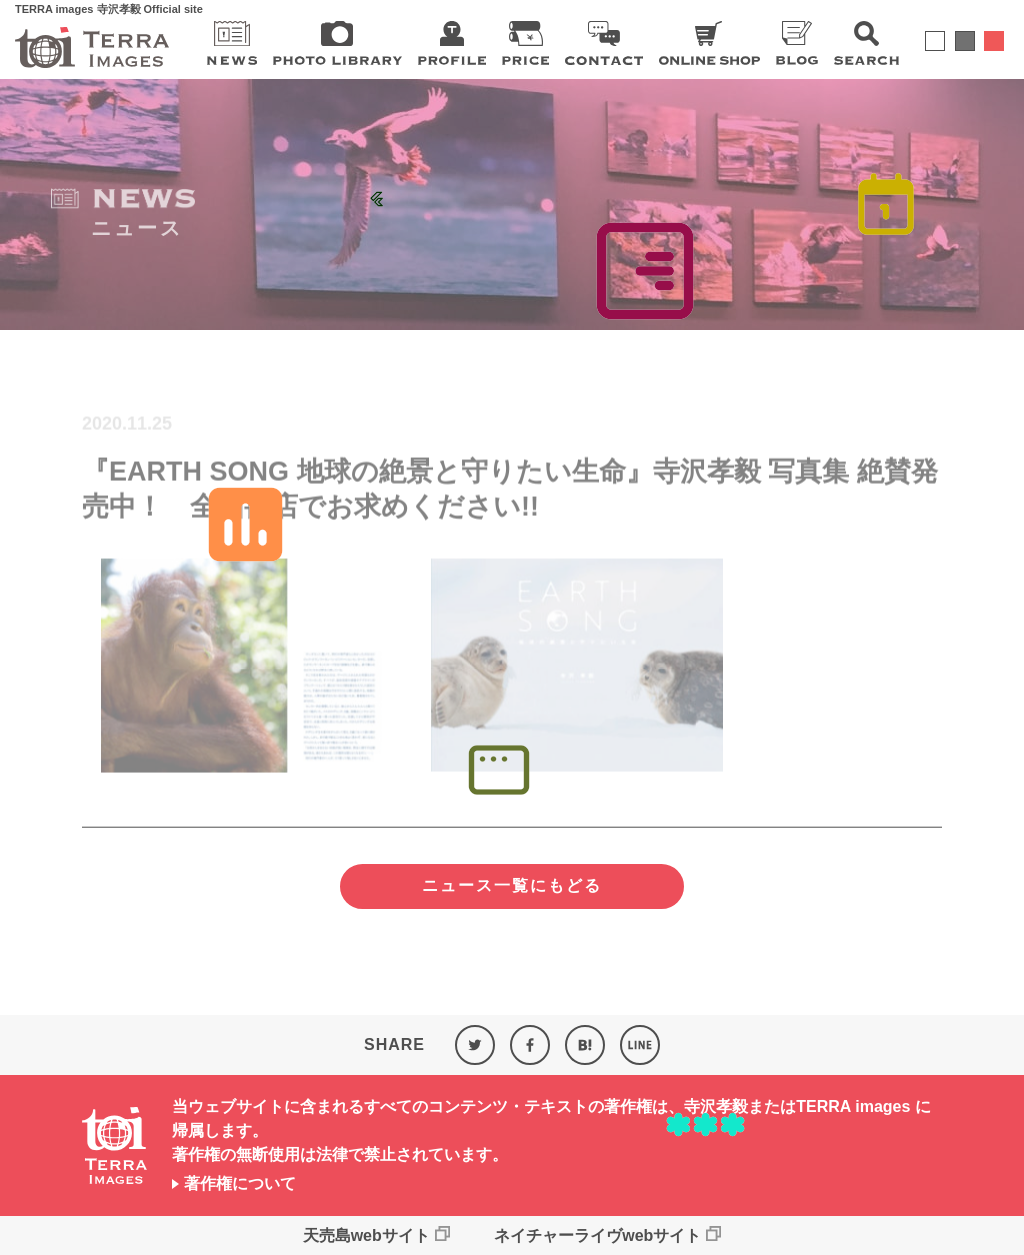  What do you see at coordinates (705, 1124) in the screenshot?
I see `enter or manage your password` at bounding box center [705, 1124].